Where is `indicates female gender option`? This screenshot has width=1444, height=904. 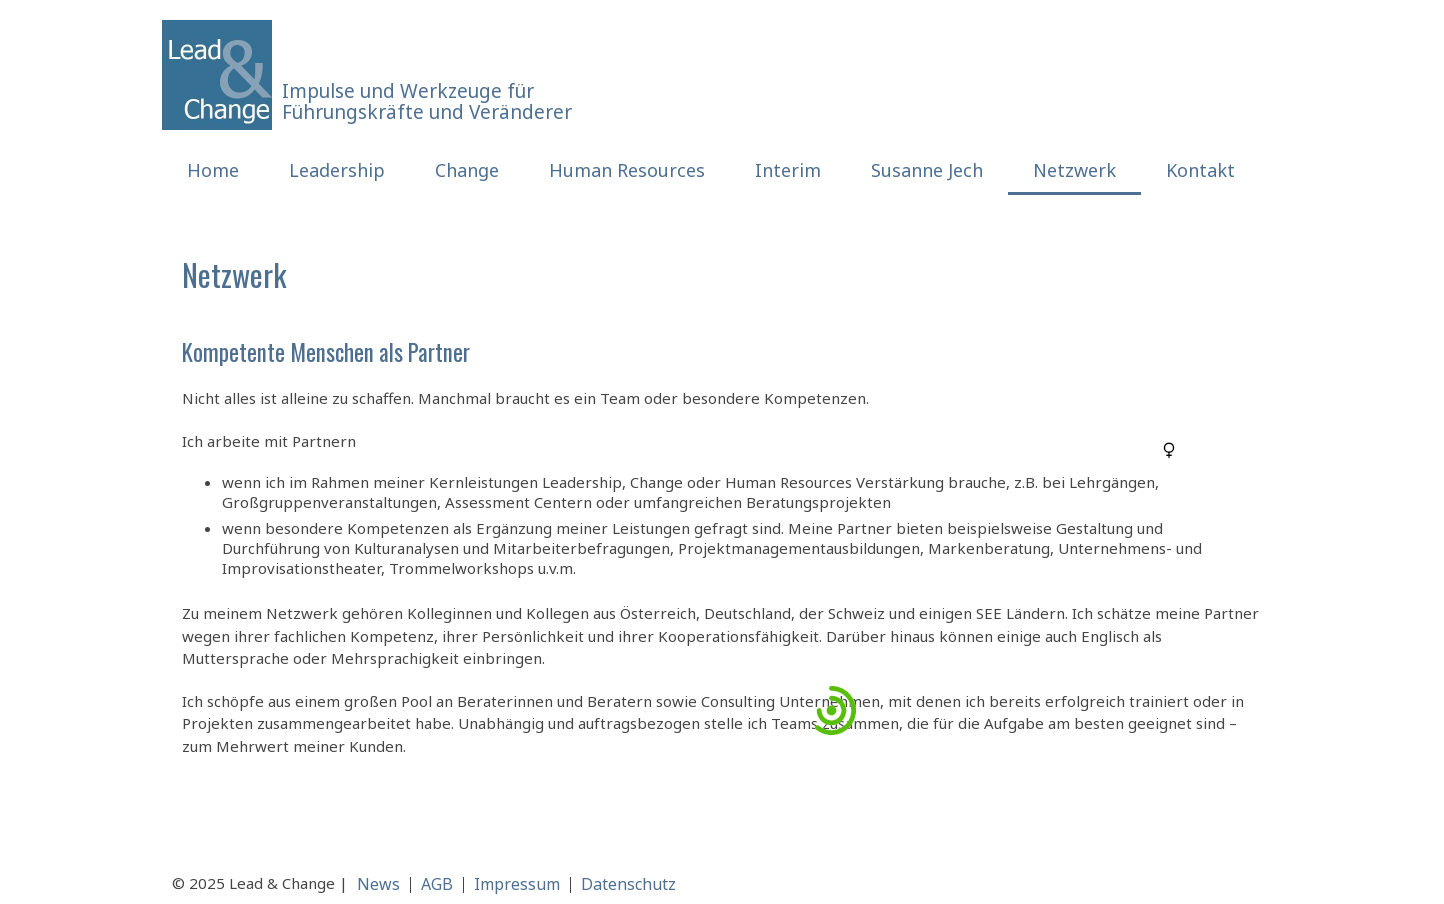
indicates female gender option is located at coordinates (1169, 450).